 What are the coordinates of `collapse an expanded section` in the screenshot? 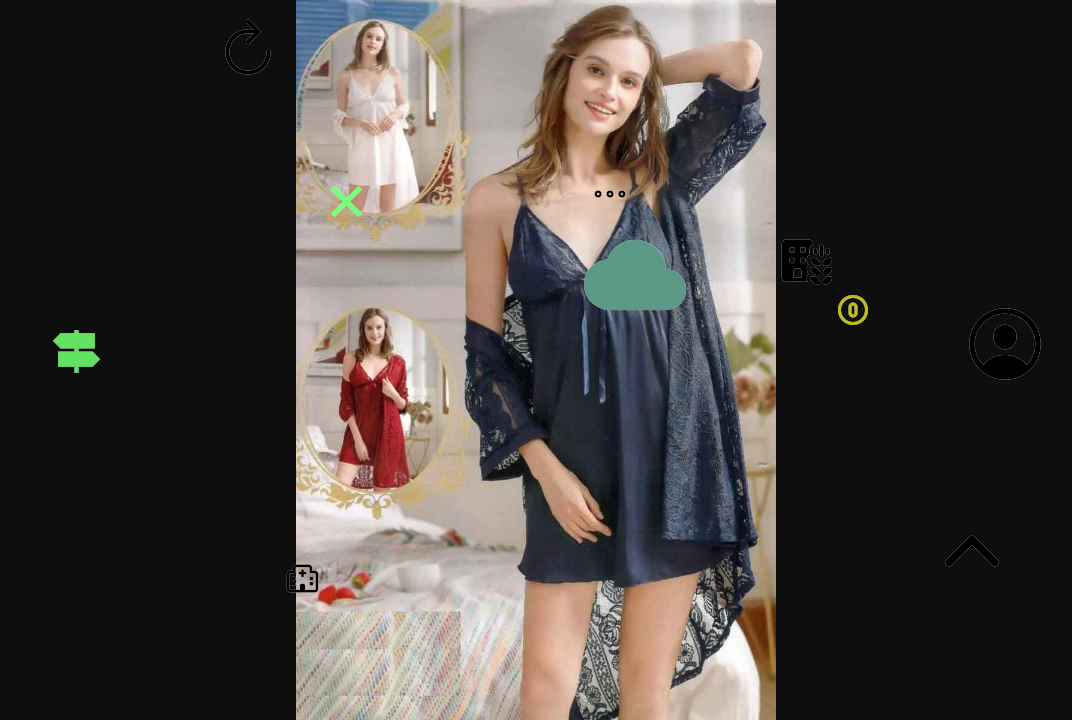 It's located at (972, 551).